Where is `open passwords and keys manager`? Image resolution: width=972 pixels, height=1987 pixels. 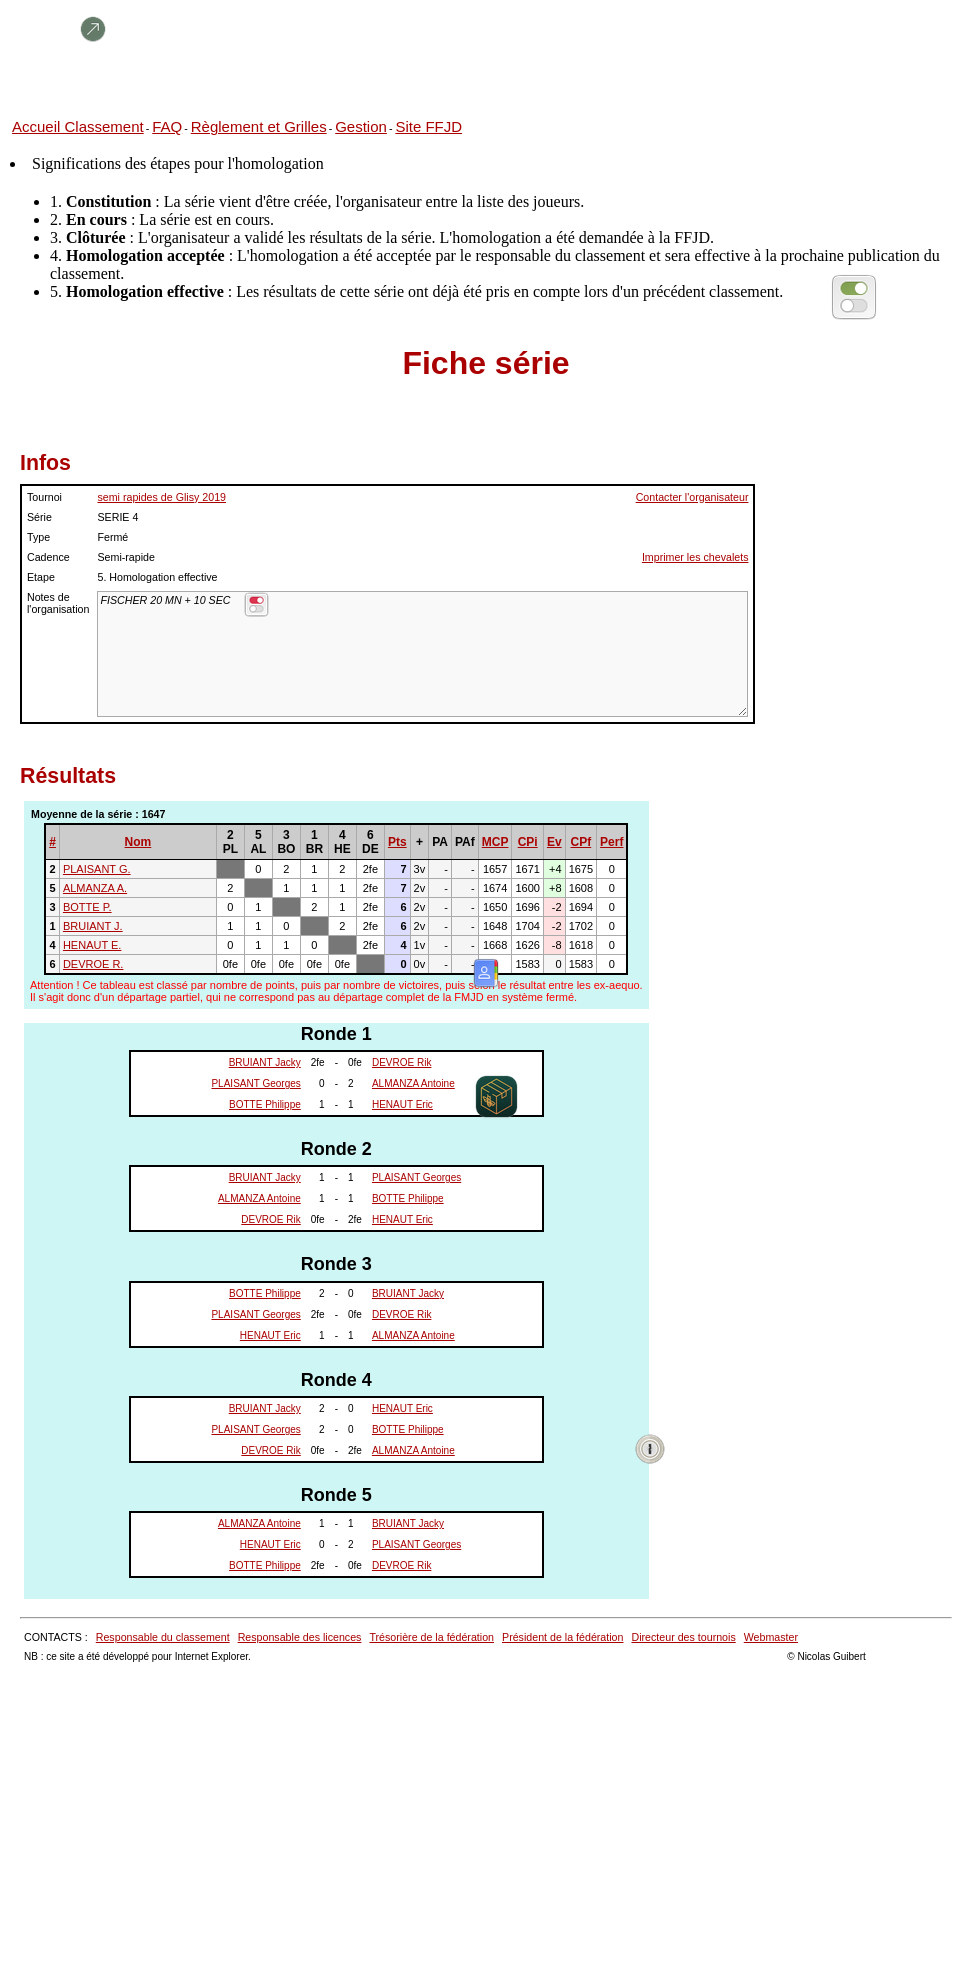
open passwords and keys manager is located at coordinates (650, 1449).